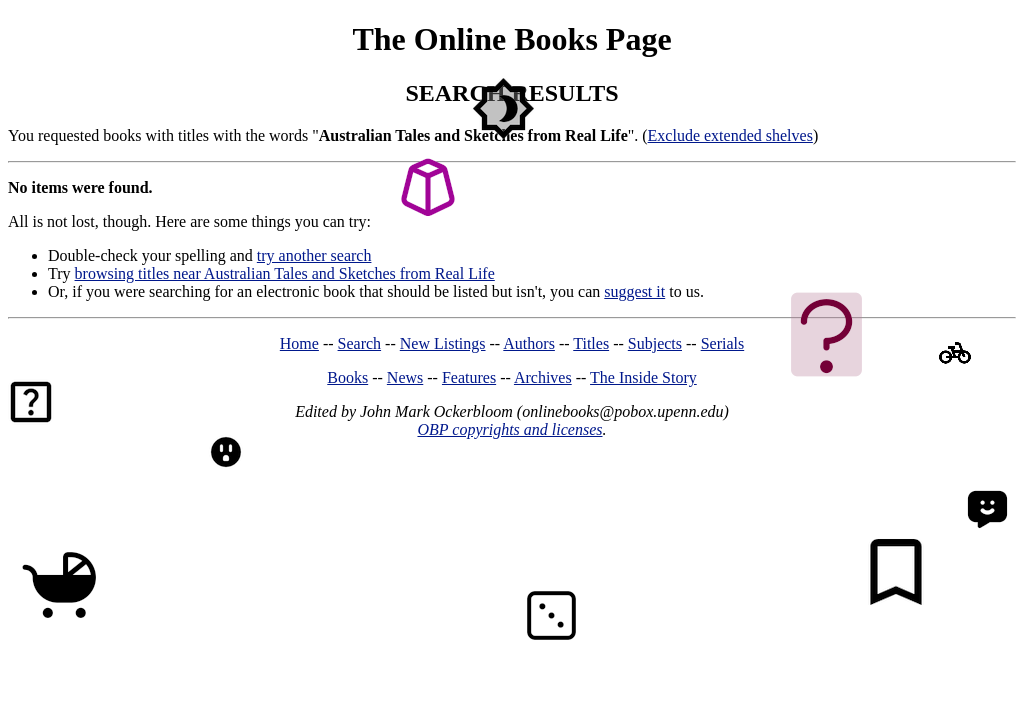 The height and width of the screenshot is (720, 1024). Describe the element at coordinates (226, 452) in the screenshot. I see `indicates an electrical outlet or power socket` at that location.